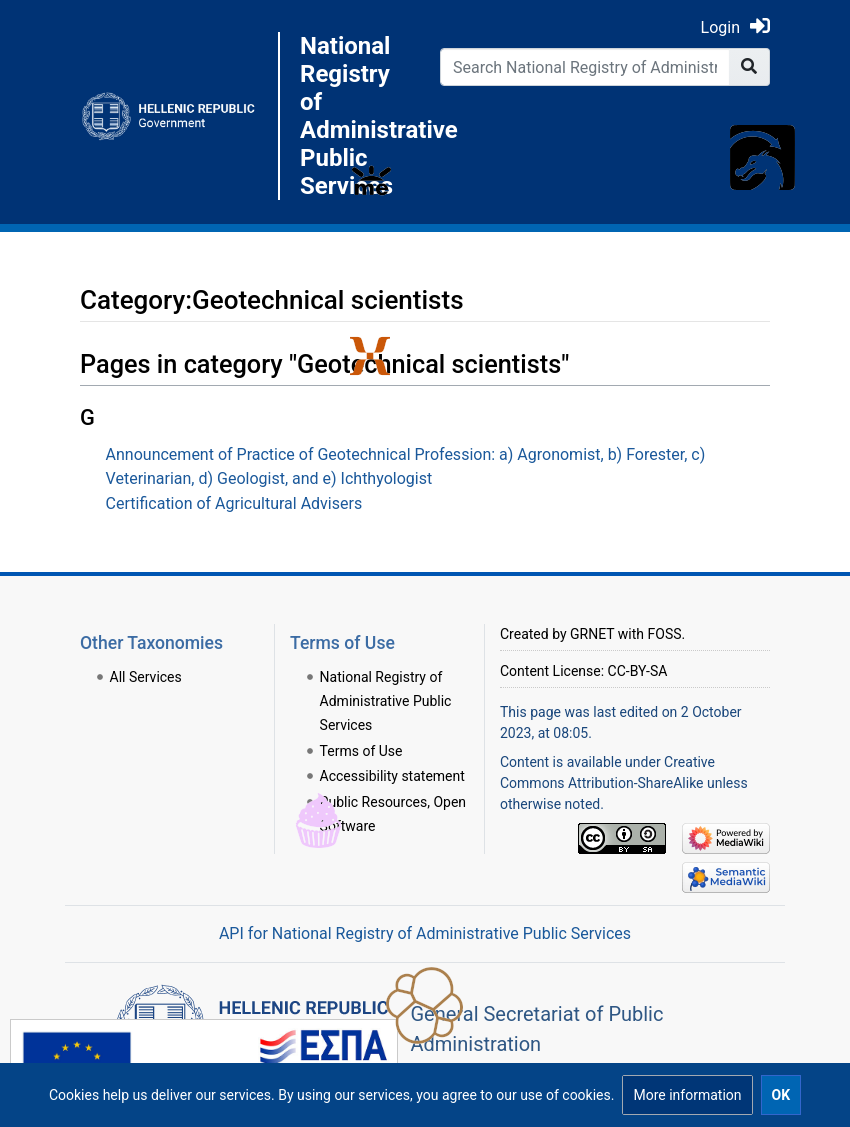  Describe the element at coordinates (371, 180) in the screenshot. I see `visit GoFundMe website or app` at that location.